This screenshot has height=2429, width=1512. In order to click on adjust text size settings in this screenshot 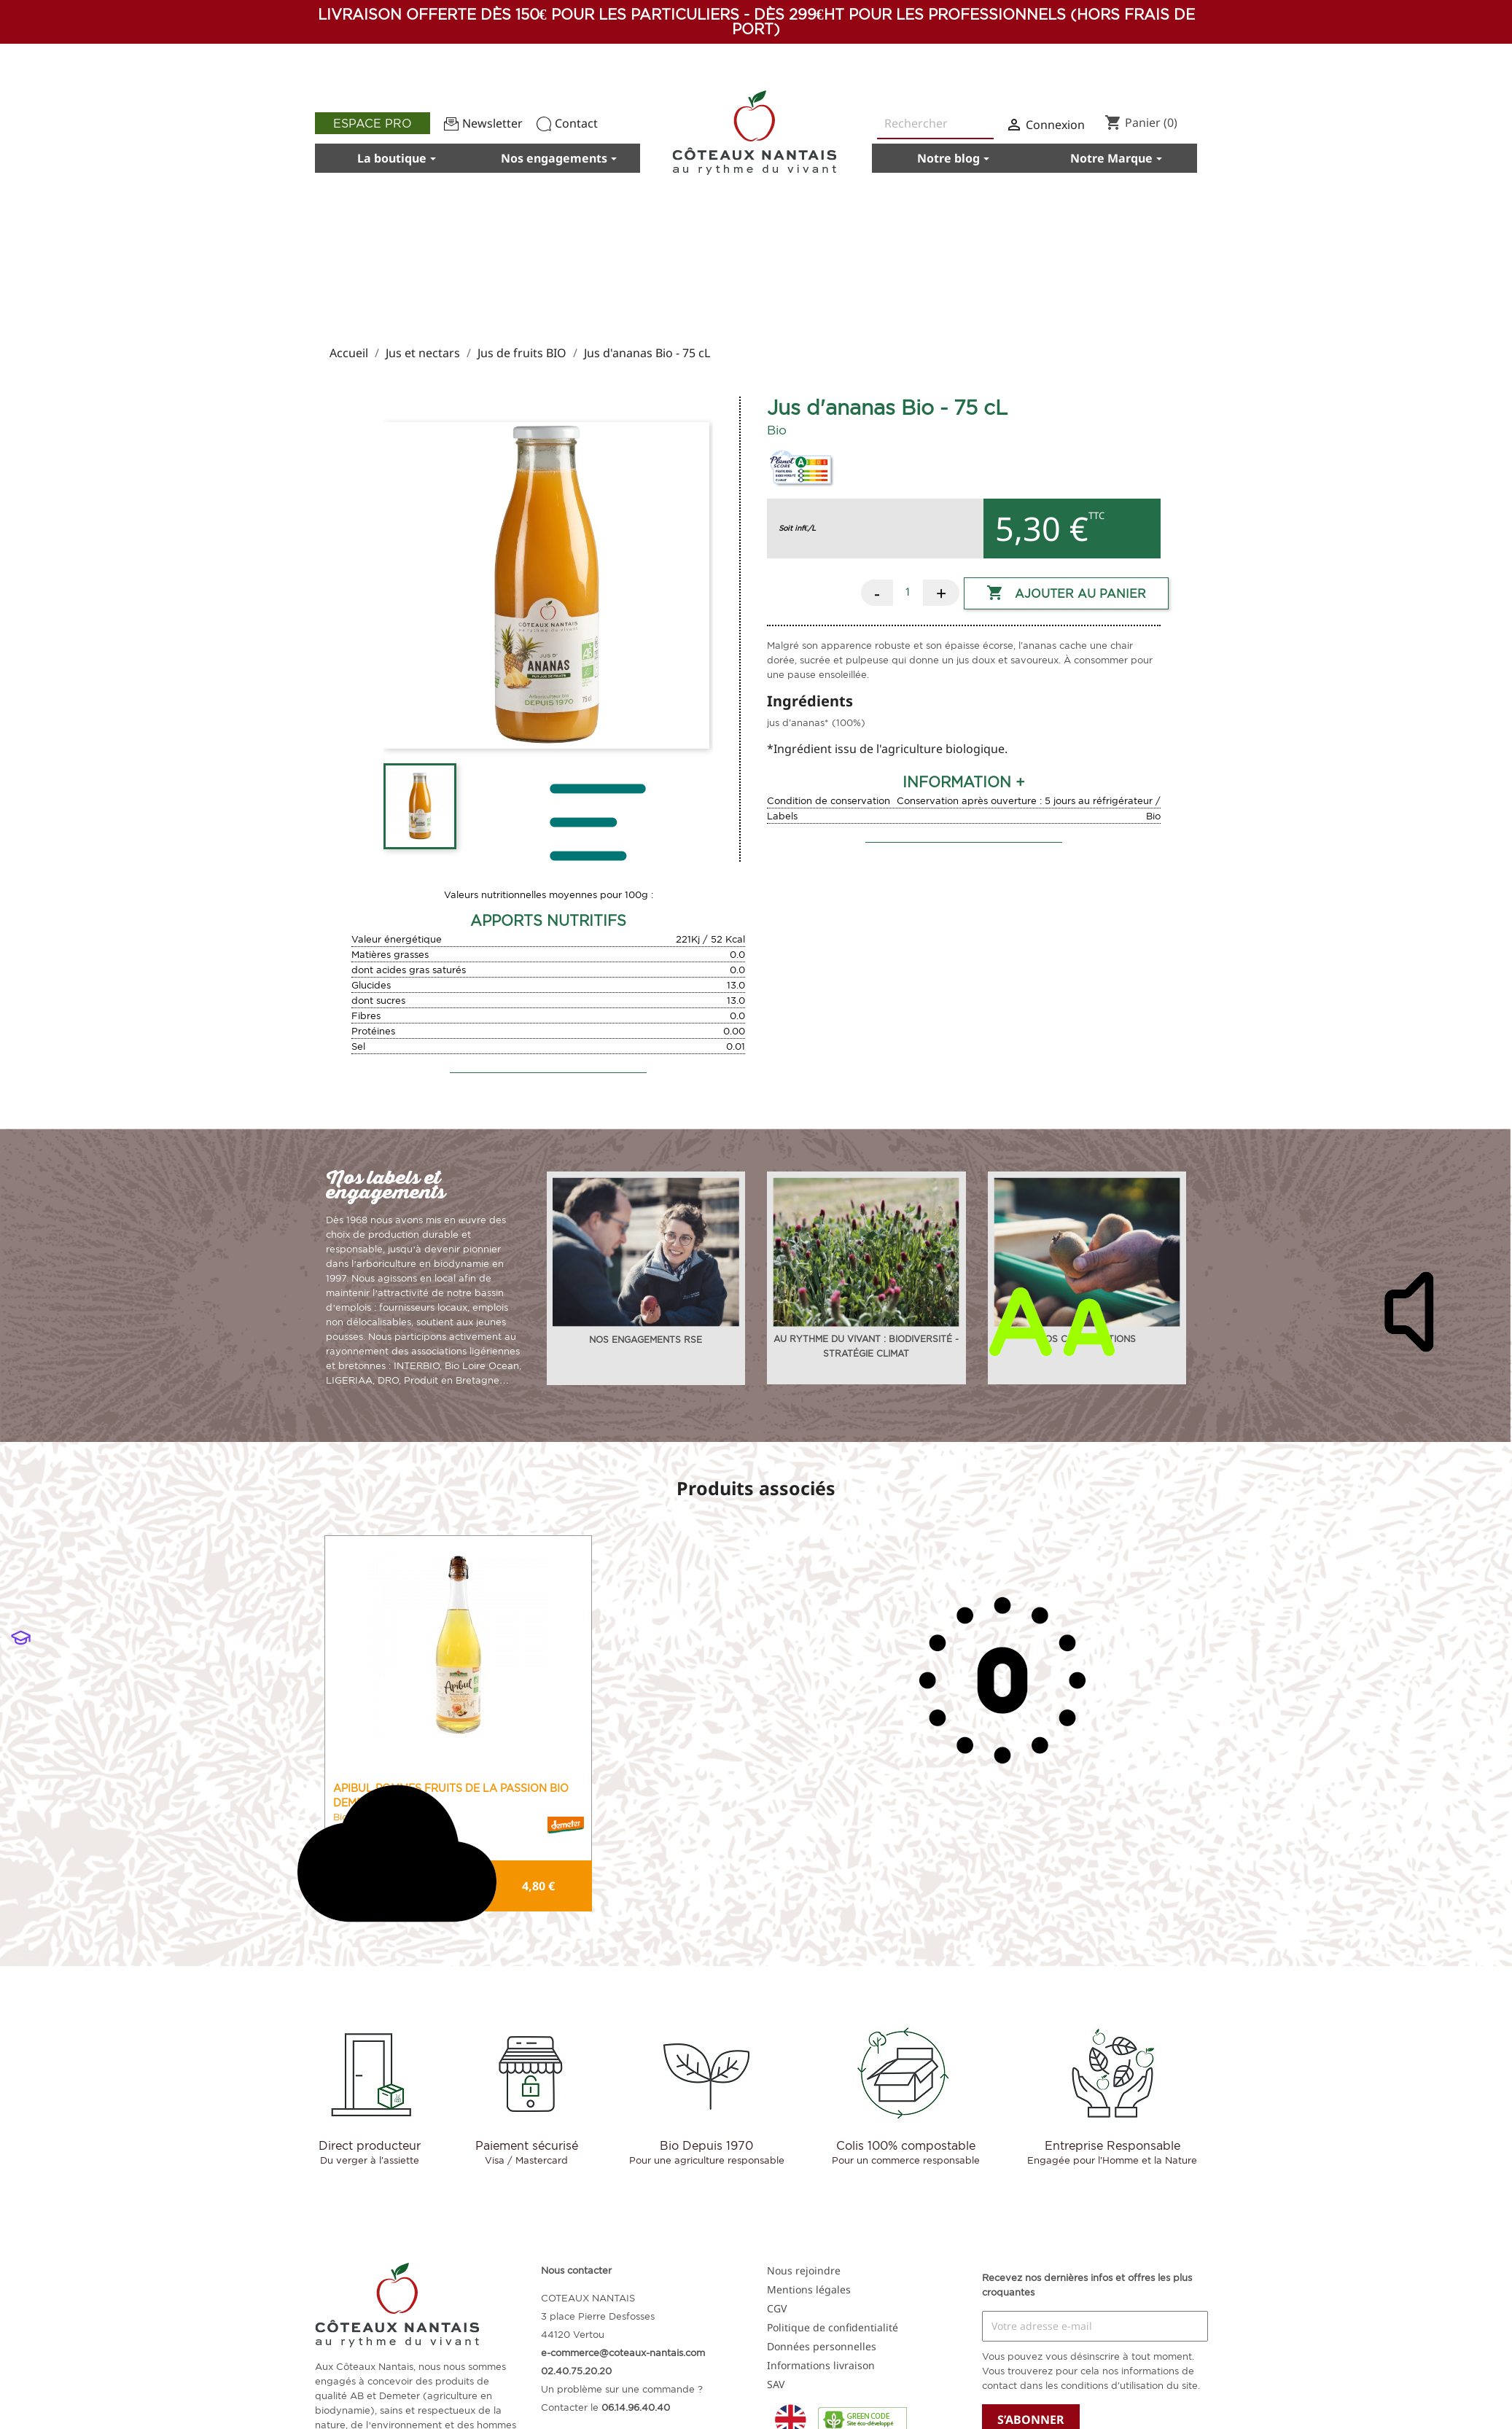, I will do `click(1052, 1327)`.